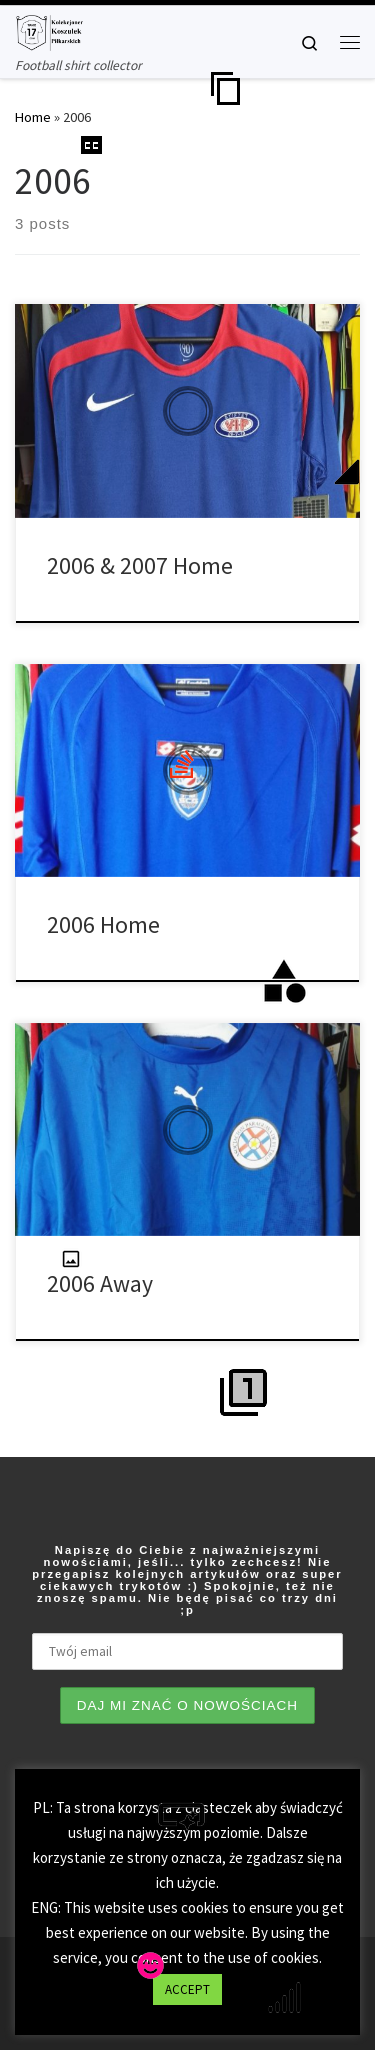  What do you see at coordinates (284, 981) in the screenshot?
I see `browse or filter by category` at bounding box center [284, 981].